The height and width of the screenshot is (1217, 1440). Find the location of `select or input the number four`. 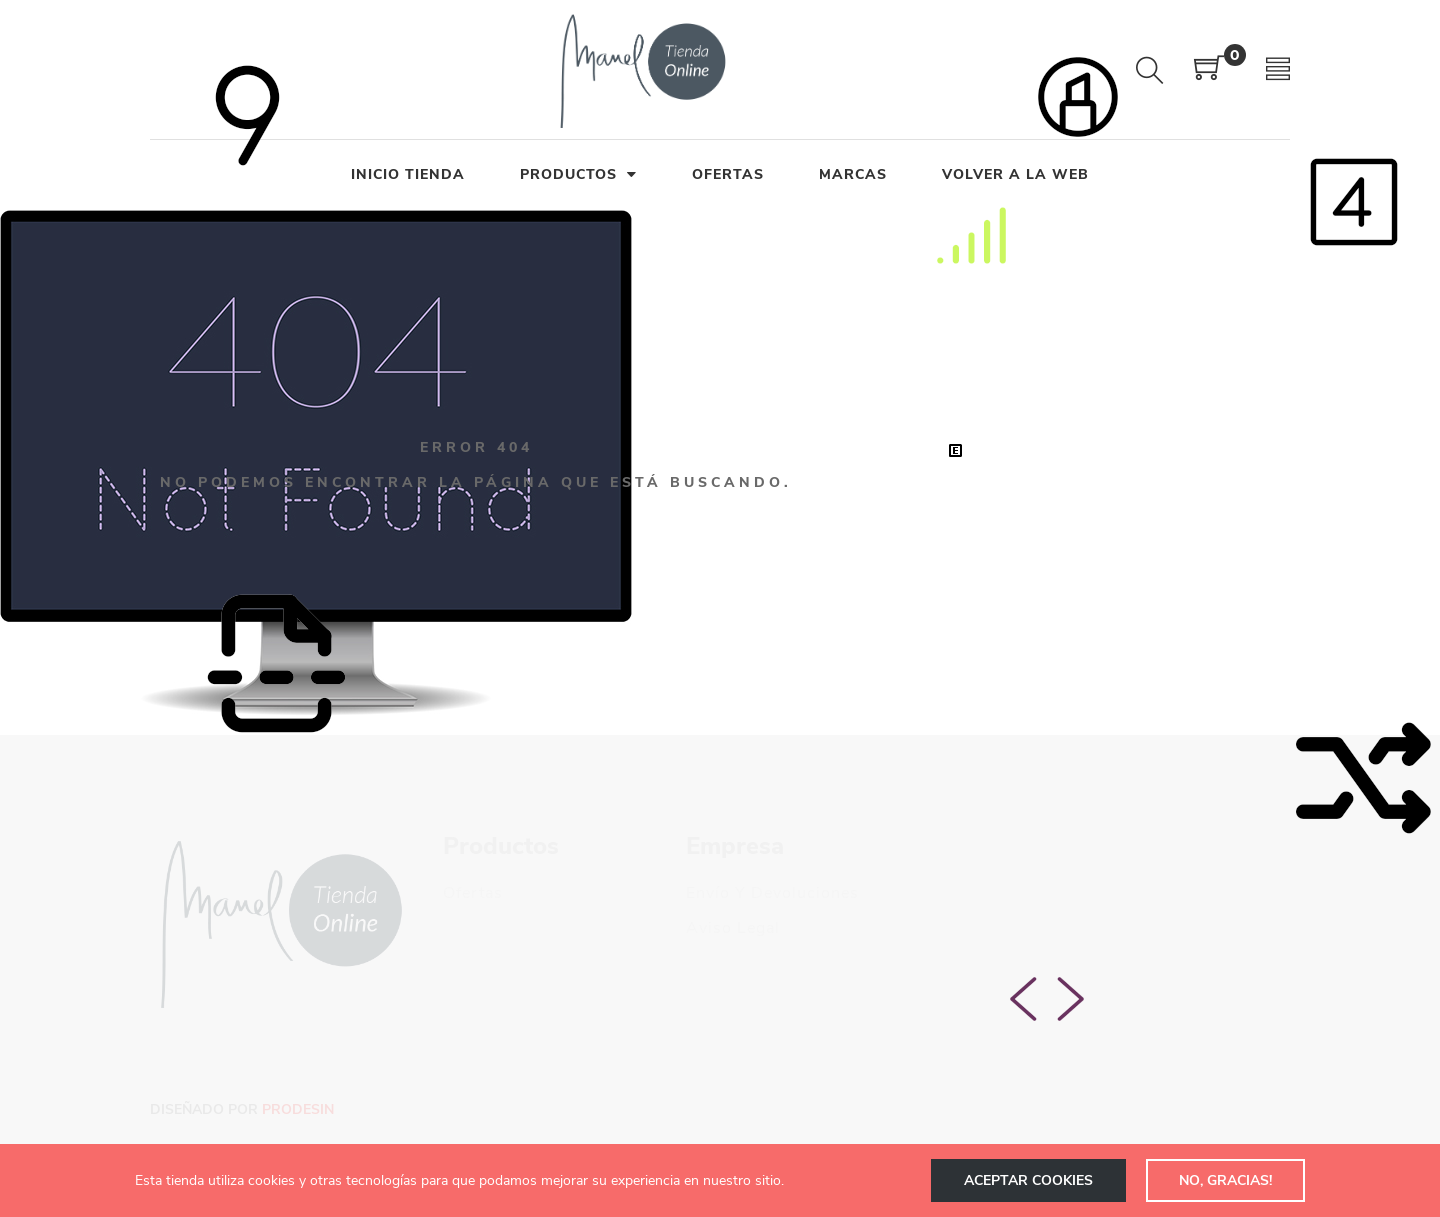

select or input the number four is located at coordinates (1354, 202).